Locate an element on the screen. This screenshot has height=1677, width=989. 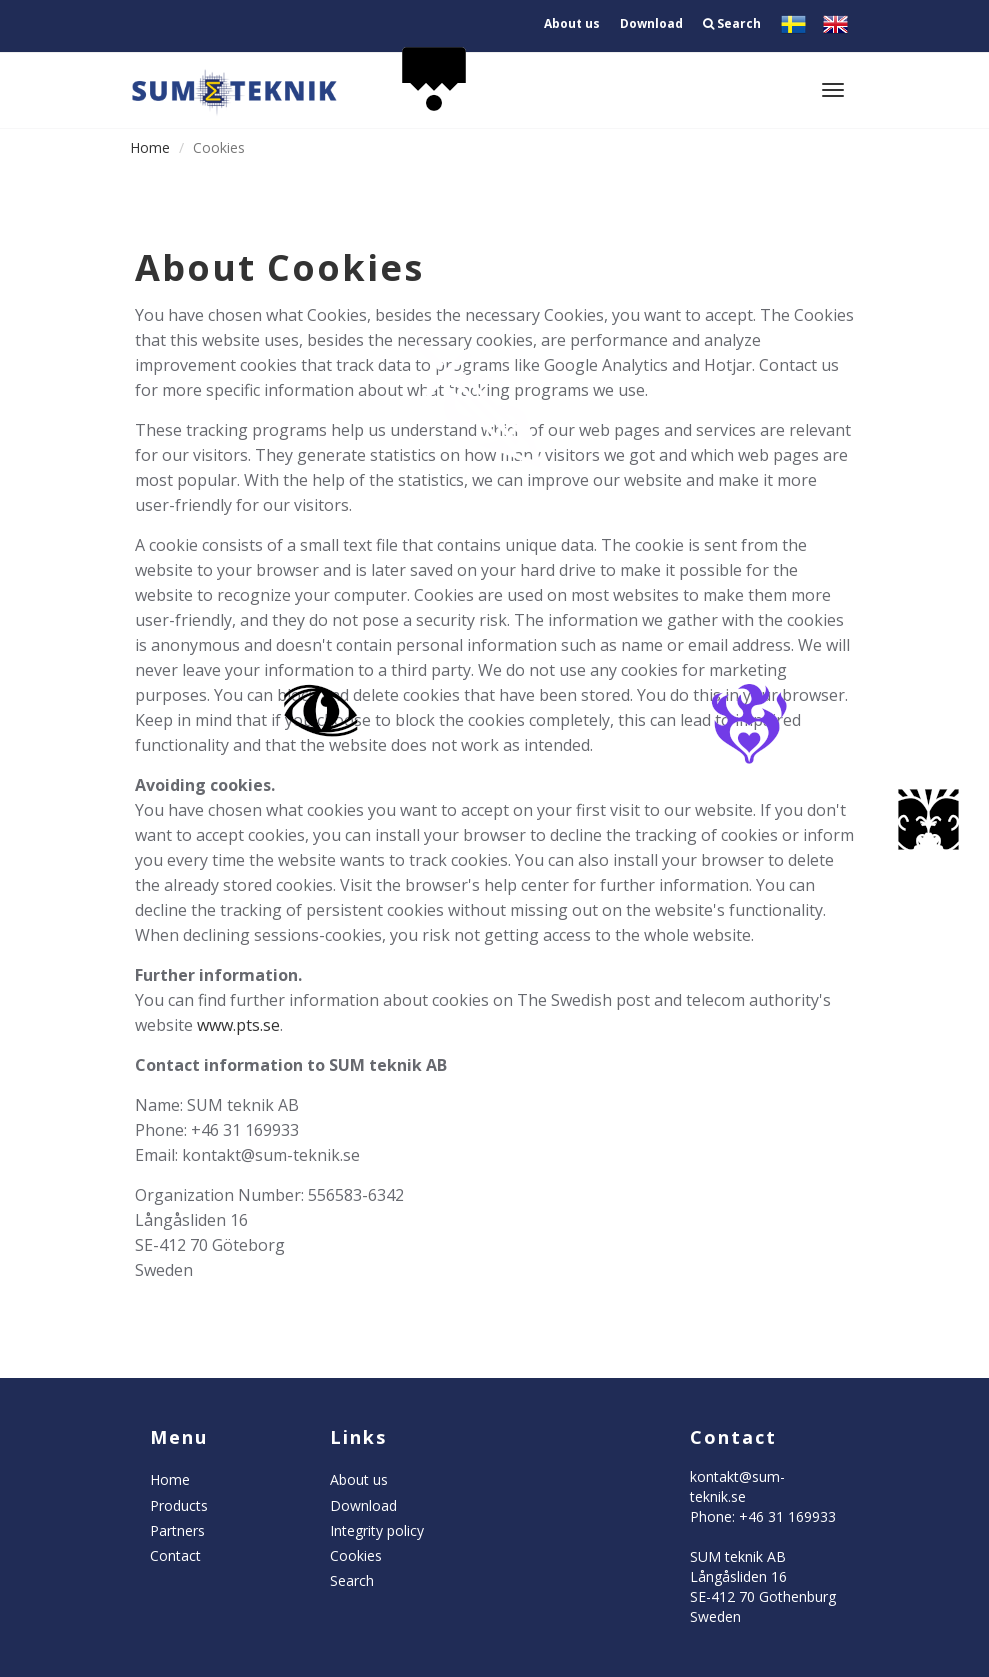
indicates heartburn or acid reflux symptom is located at coordinates (747, 723).